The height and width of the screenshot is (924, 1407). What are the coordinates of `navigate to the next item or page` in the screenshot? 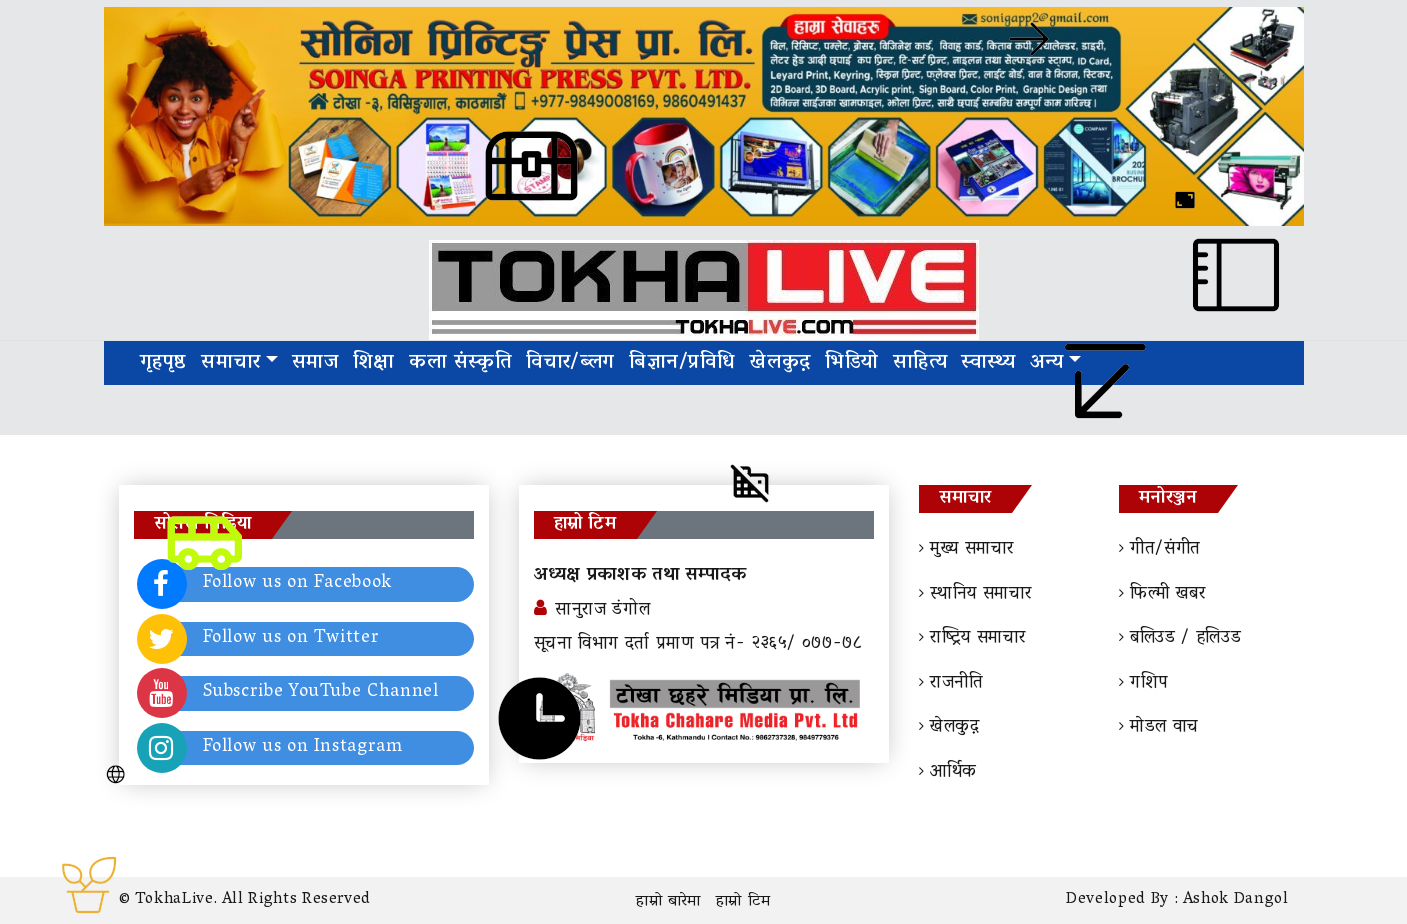 It's located at (1029, 39).